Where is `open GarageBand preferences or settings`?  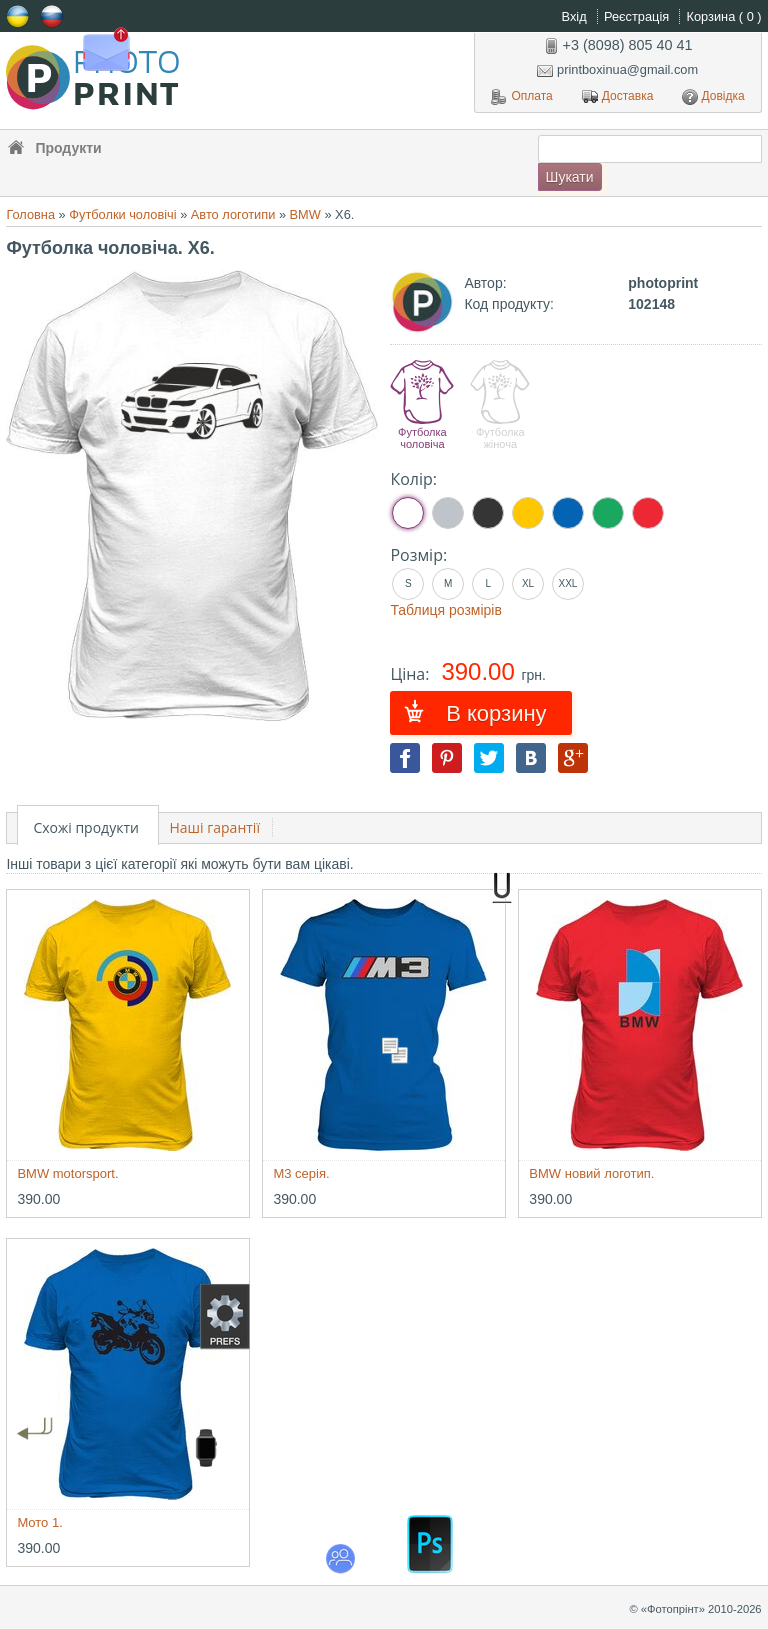
open GarageBand preferences or settings is located at coordinates (225, 1318).